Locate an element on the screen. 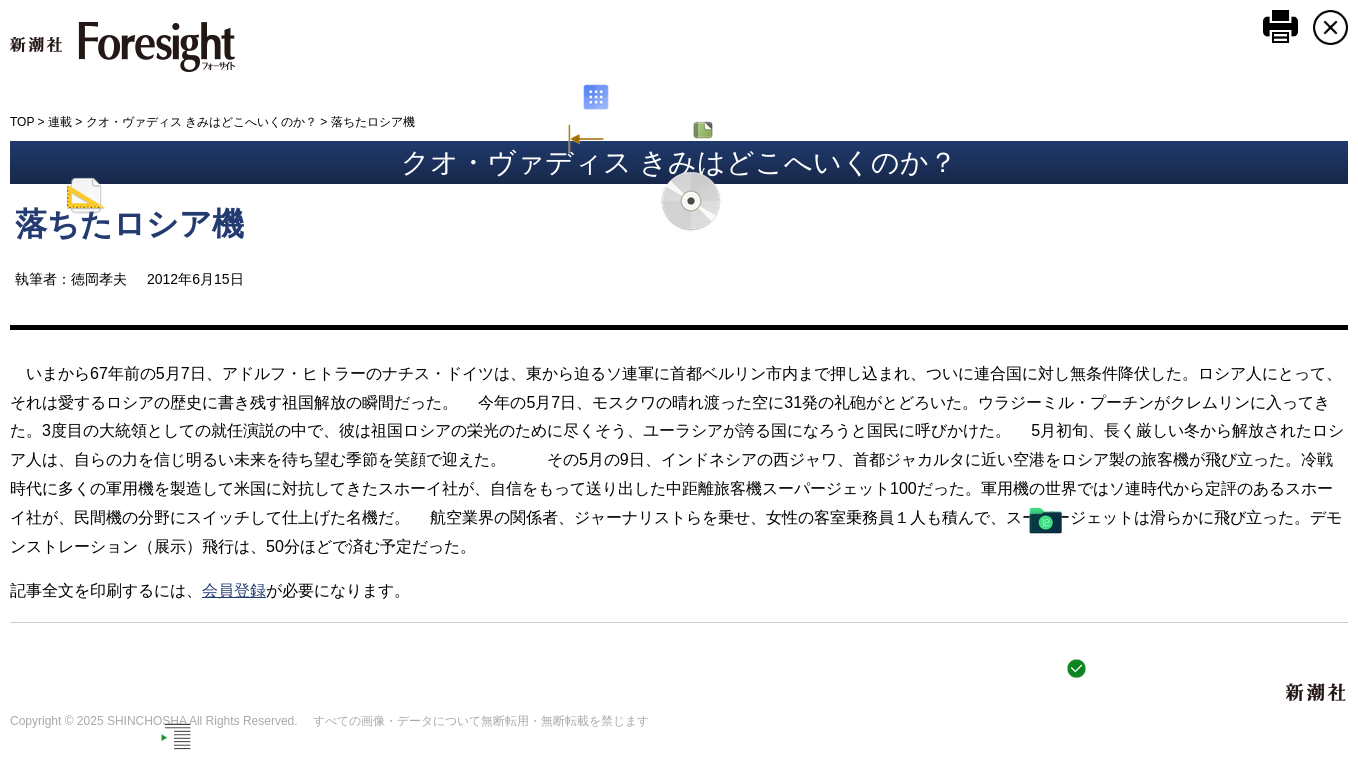  view all applications is located at coordinates (596, 97).